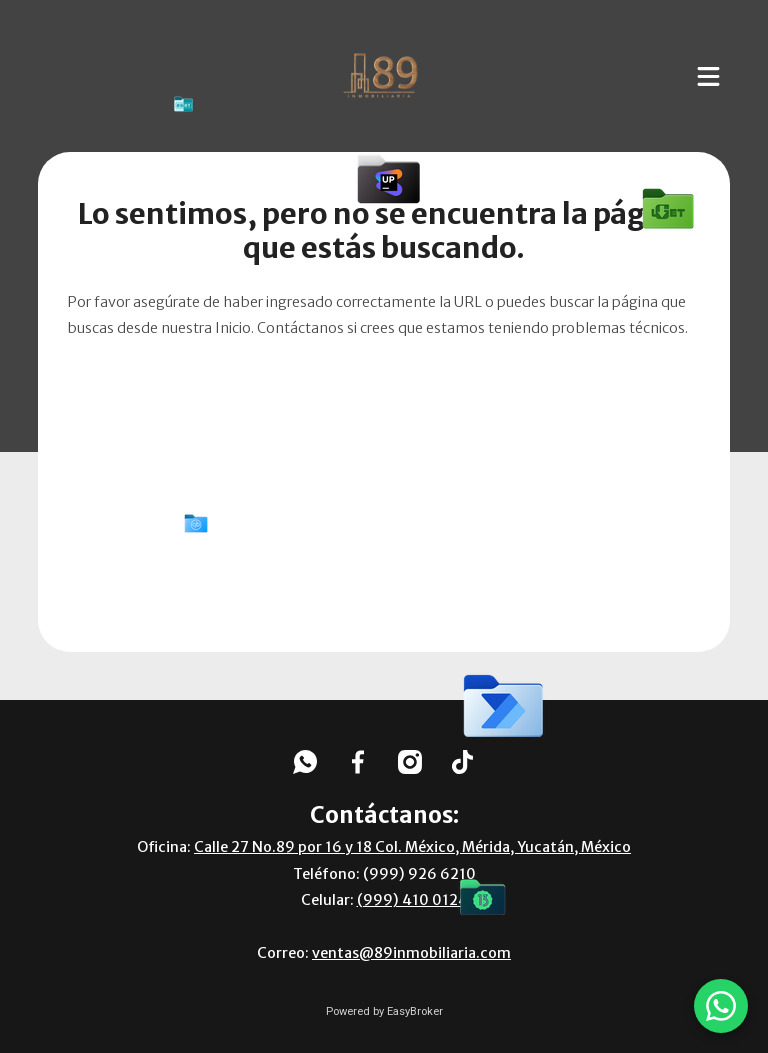  Describe the element at coordinates (668, 210) in the screenshot. I see `open uGet download manager folder` at that location.